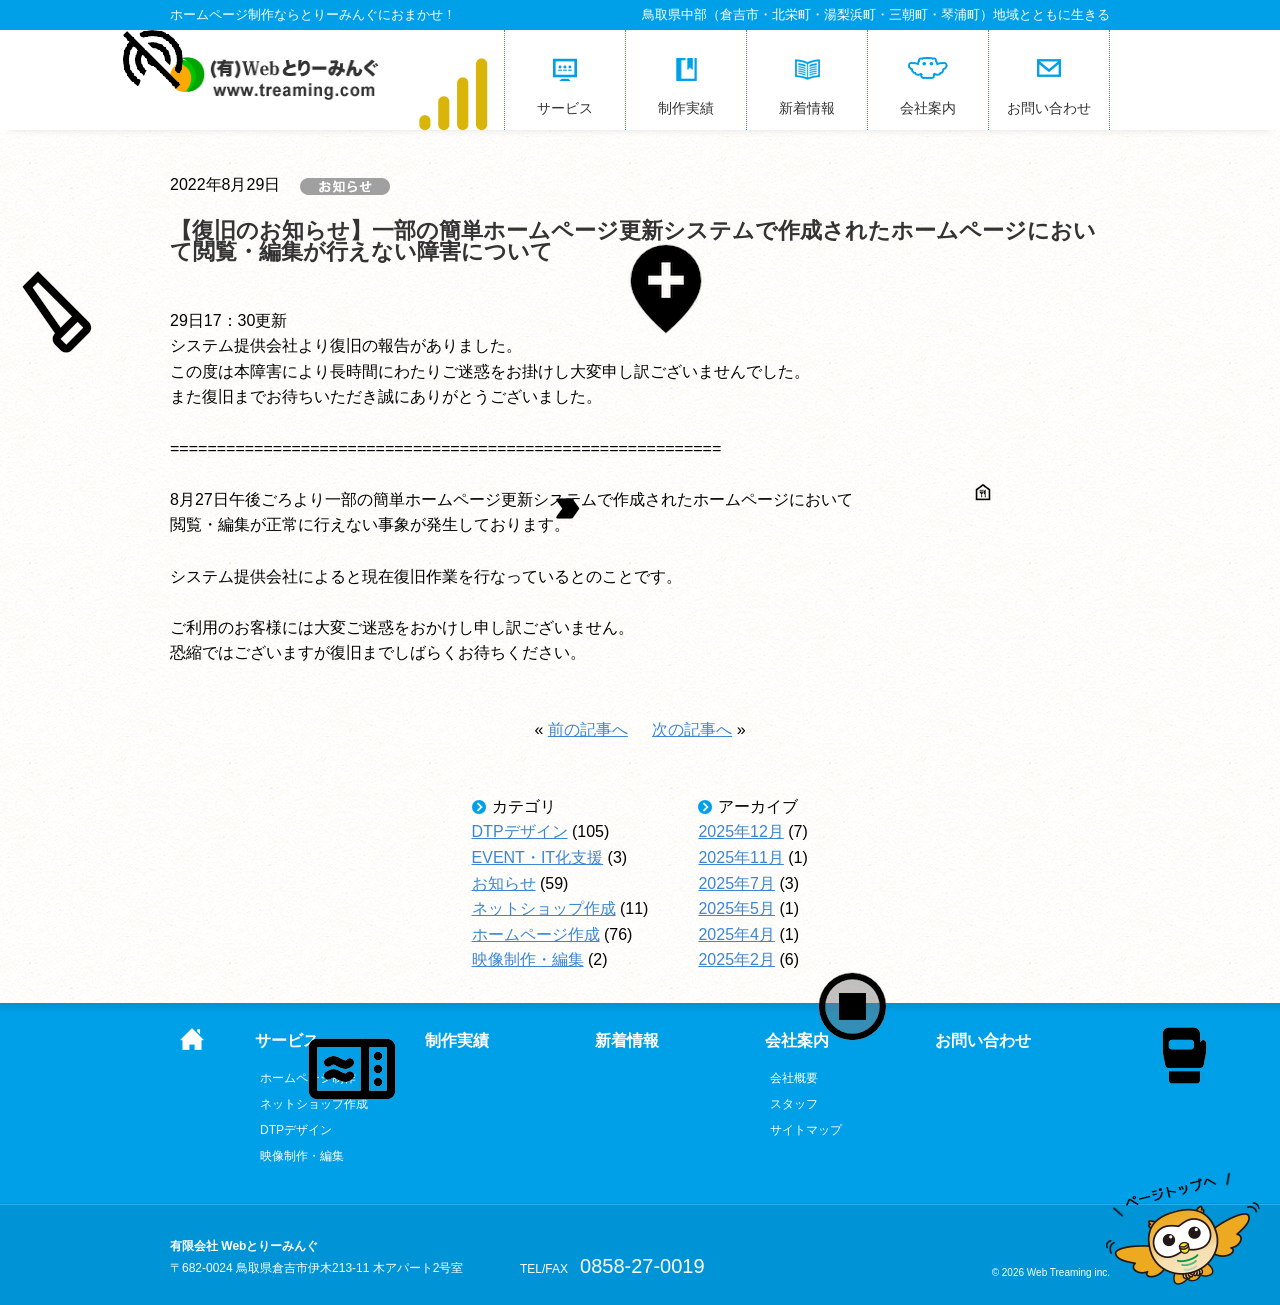 This screenshot has width=1280, height=1305. I want to click on indicates mobile hotspot is disabled, so click(153, 60).